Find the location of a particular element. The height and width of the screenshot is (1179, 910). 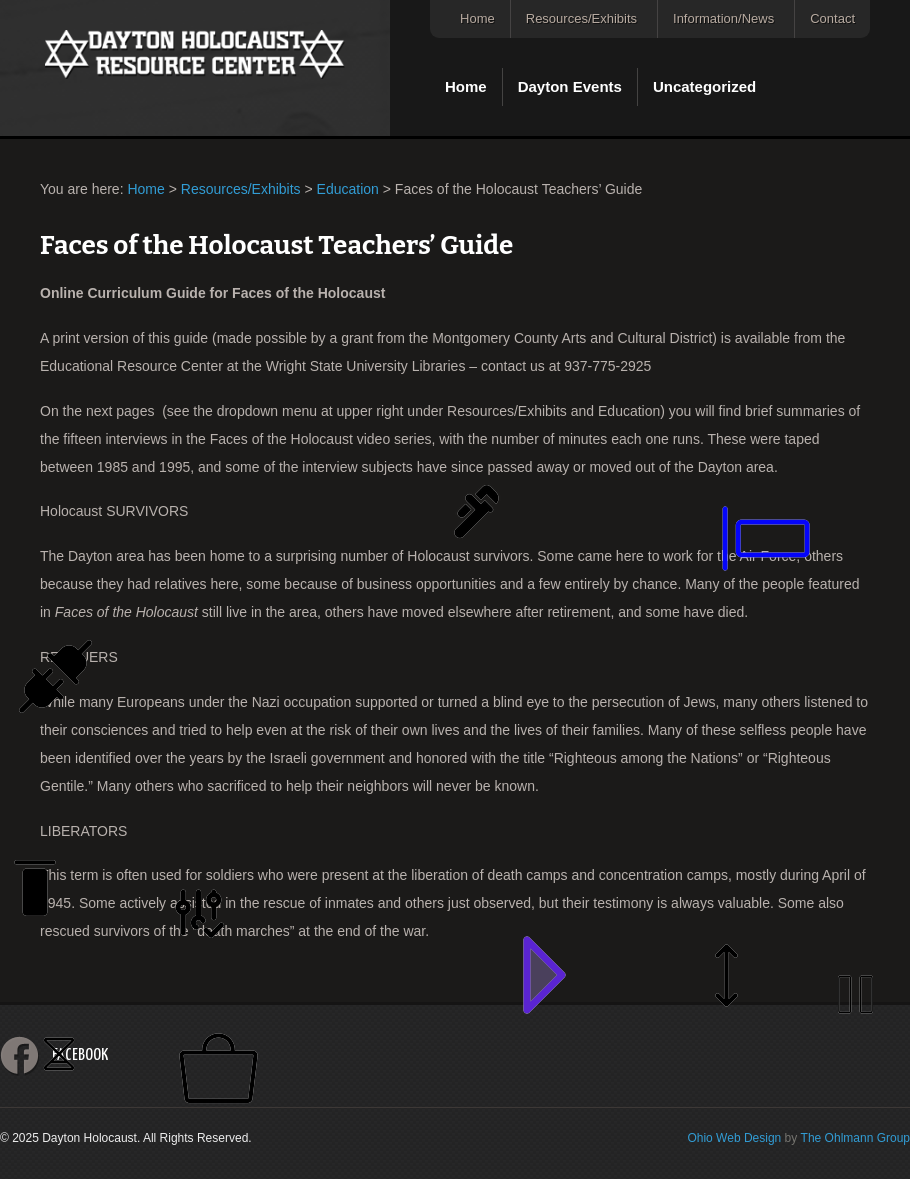

align object to top edge is located at coordinates (35, 887).